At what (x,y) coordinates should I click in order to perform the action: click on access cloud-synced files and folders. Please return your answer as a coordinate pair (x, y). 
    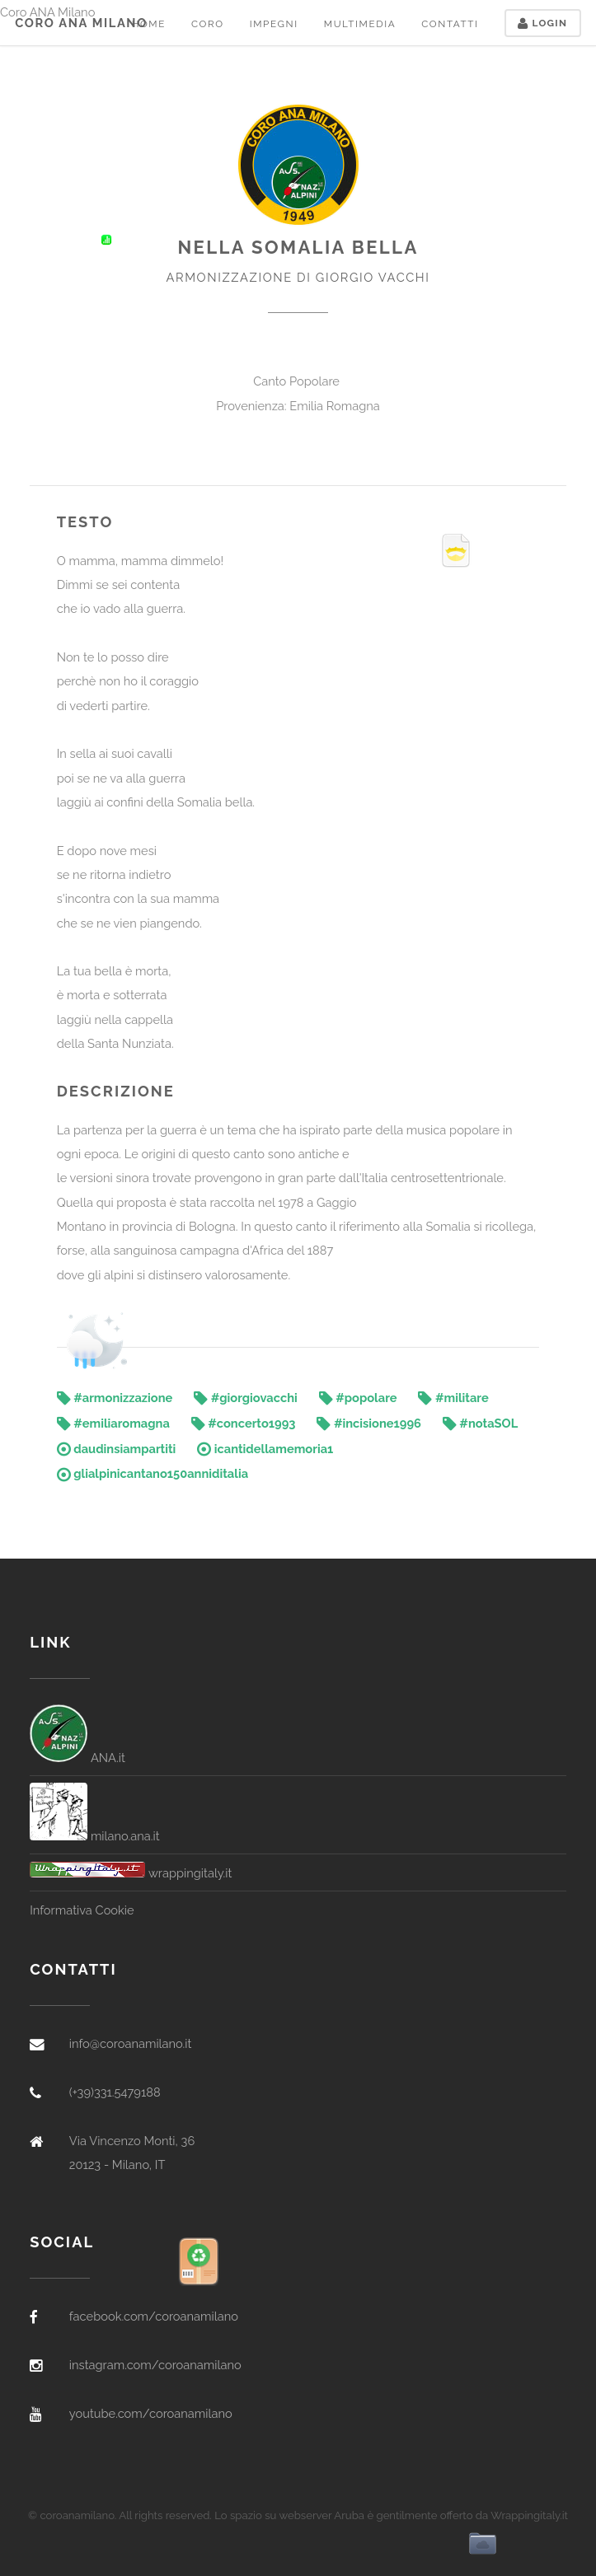
    Looking at the image, I should click on (482, 2543).